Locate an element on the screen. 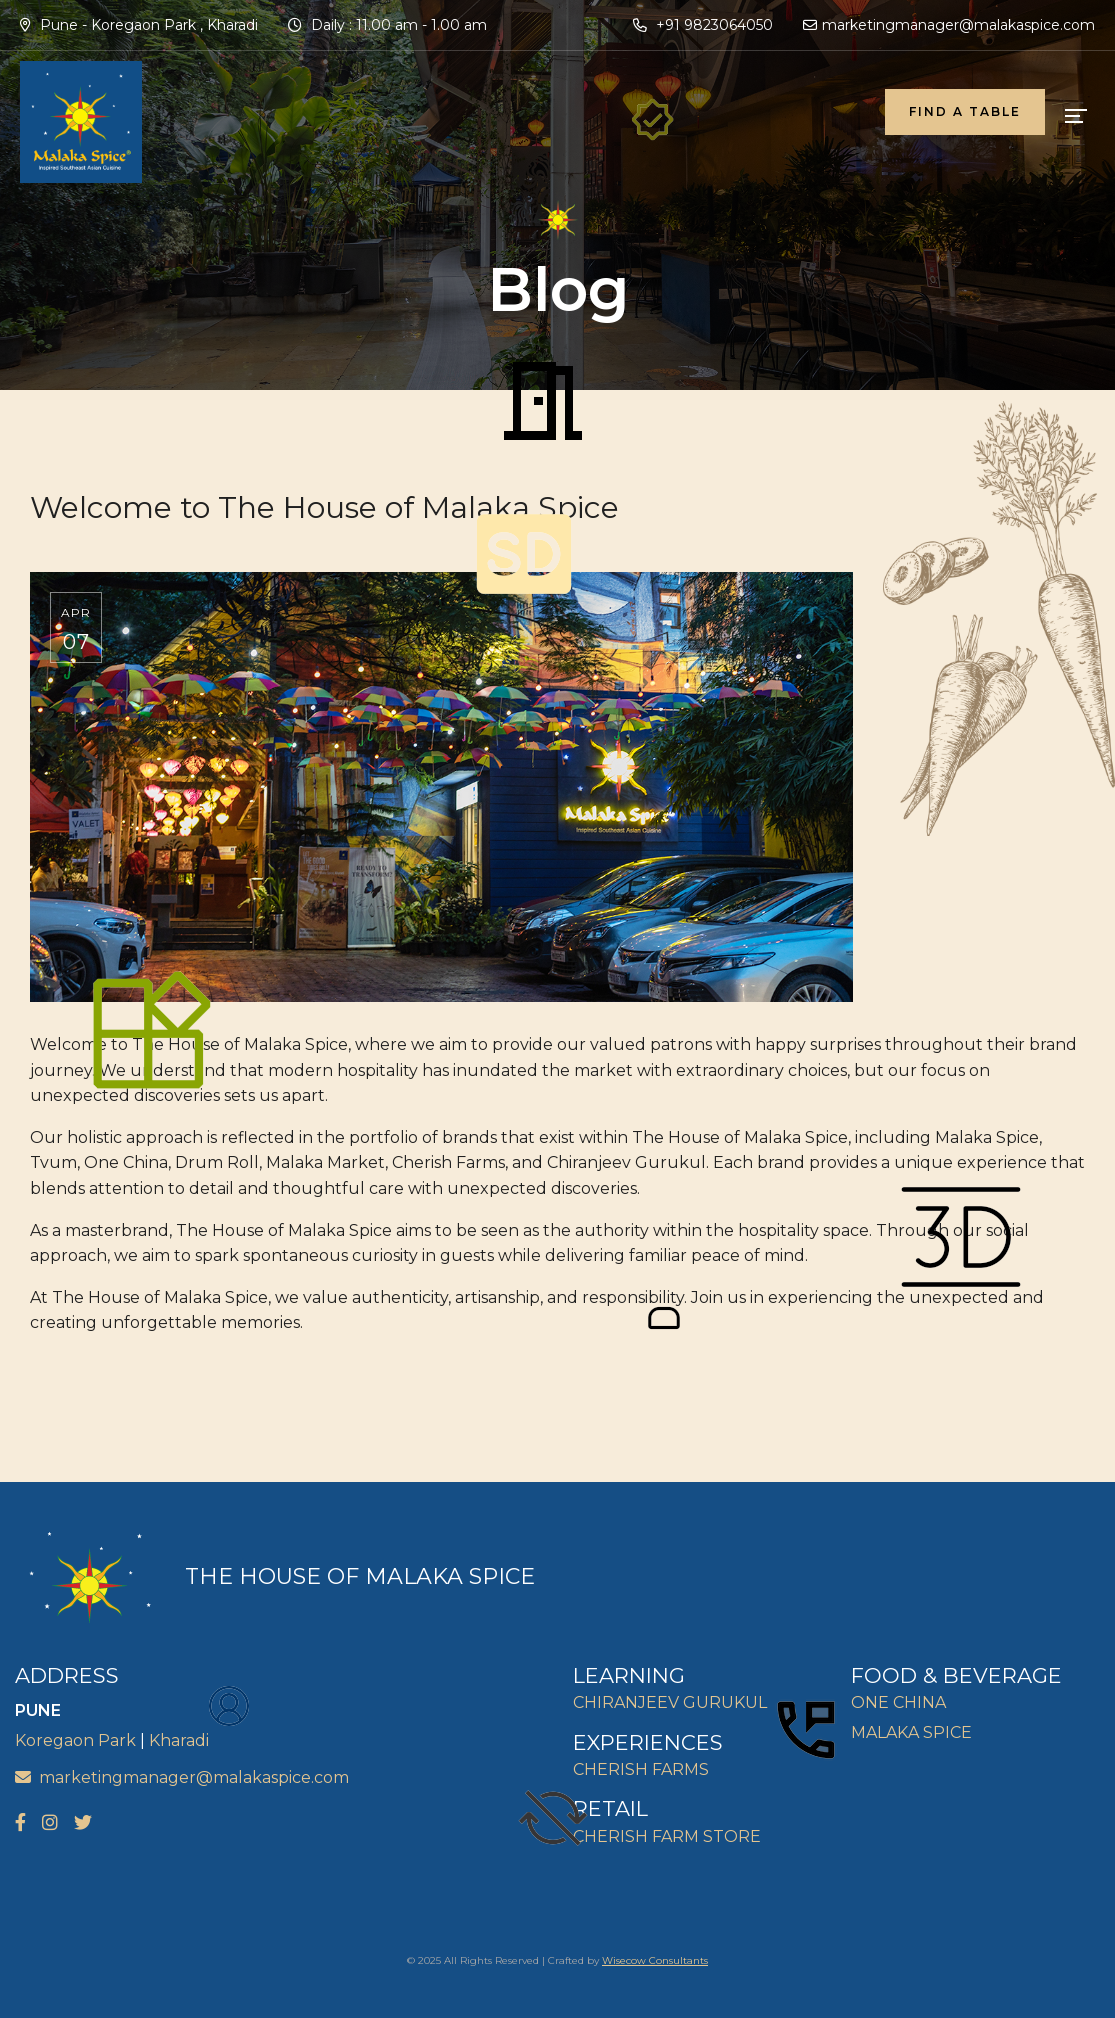 The image size is (1115, 2018). access meeting room booking is located at coordinates (543, 401).